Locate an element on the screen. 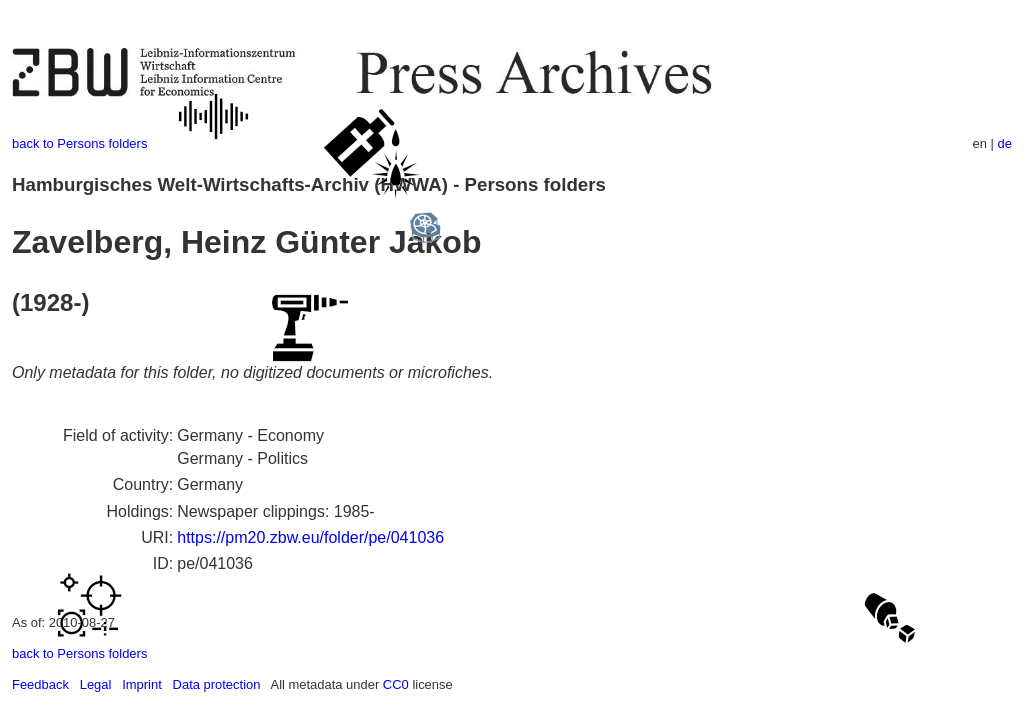 This screenshot has width=1024, height=720. view fossil collection or inventory is located at coordinates (425, 227).